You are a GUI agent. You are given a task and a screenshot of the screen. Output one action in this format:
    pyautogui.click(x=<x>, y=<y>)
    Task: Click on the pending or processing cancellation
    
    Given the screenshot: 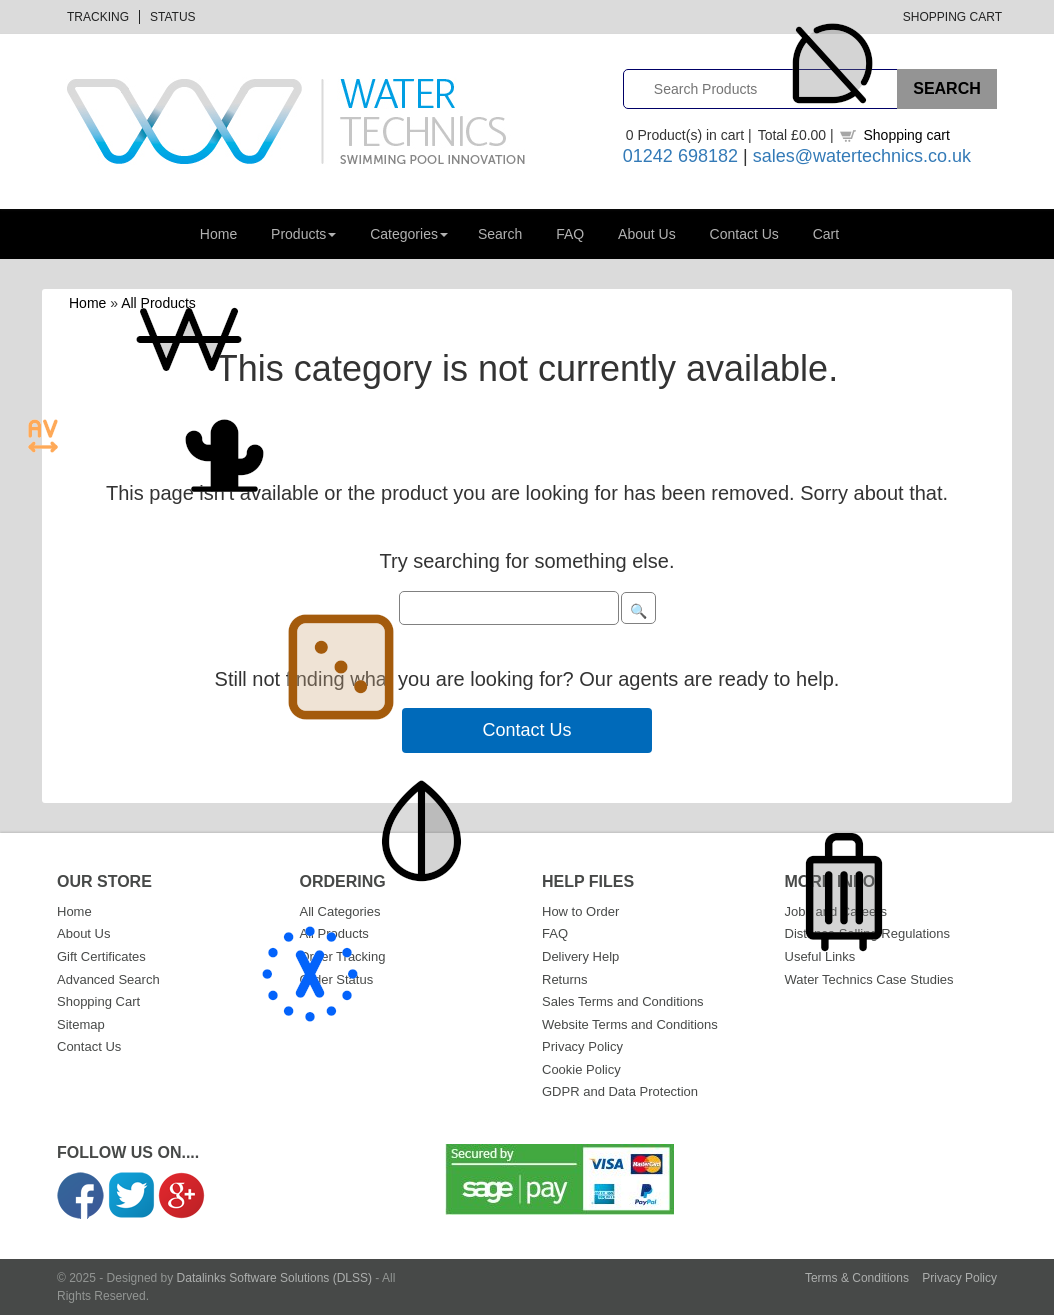 What is the action you would take?
    pyautogui.click(x=310, y=974)
    